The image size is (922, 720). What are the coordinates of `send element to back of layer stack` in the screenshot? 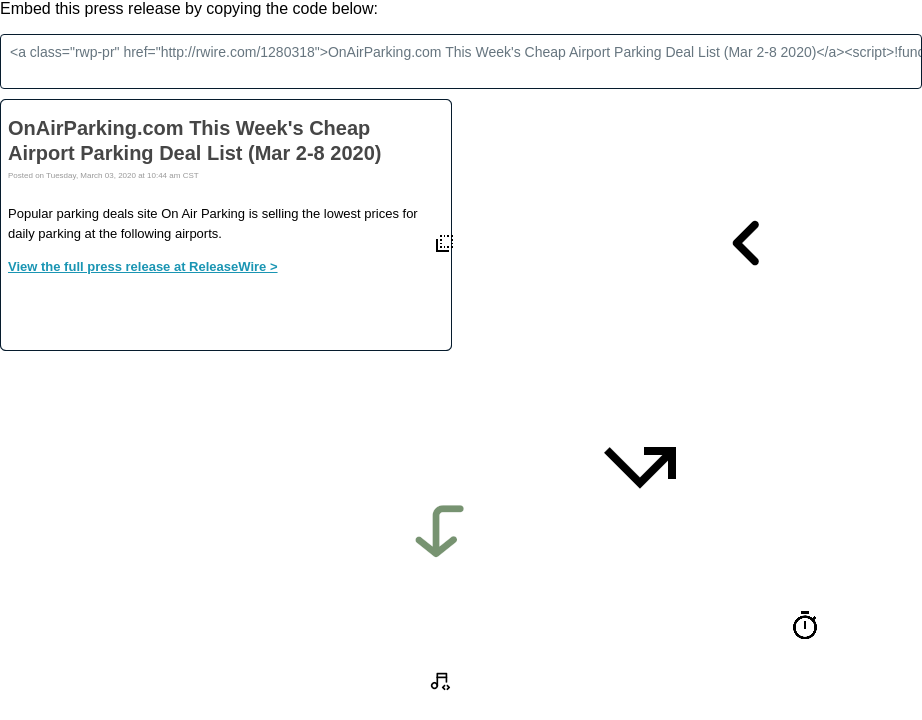 It's located at (444, 243).